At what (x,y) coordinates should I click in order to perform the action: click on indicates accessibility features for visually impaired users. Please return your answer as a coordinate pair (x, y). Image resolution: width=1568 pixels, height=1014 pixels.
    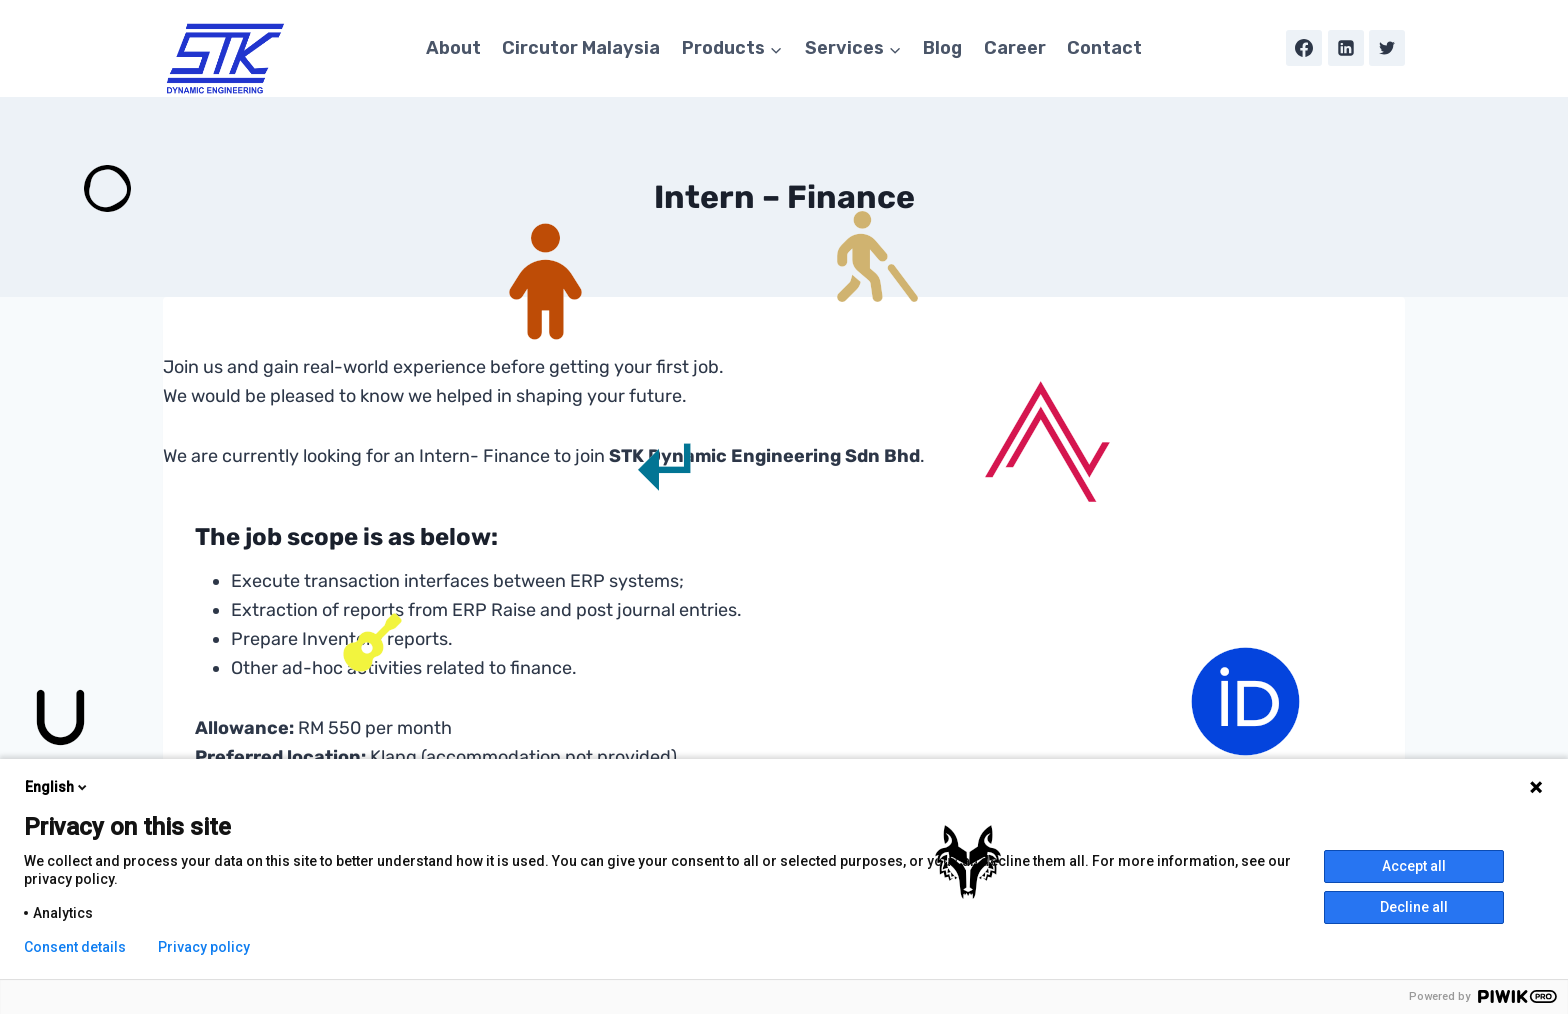
    Looking at the image, I should click on (872, 256).